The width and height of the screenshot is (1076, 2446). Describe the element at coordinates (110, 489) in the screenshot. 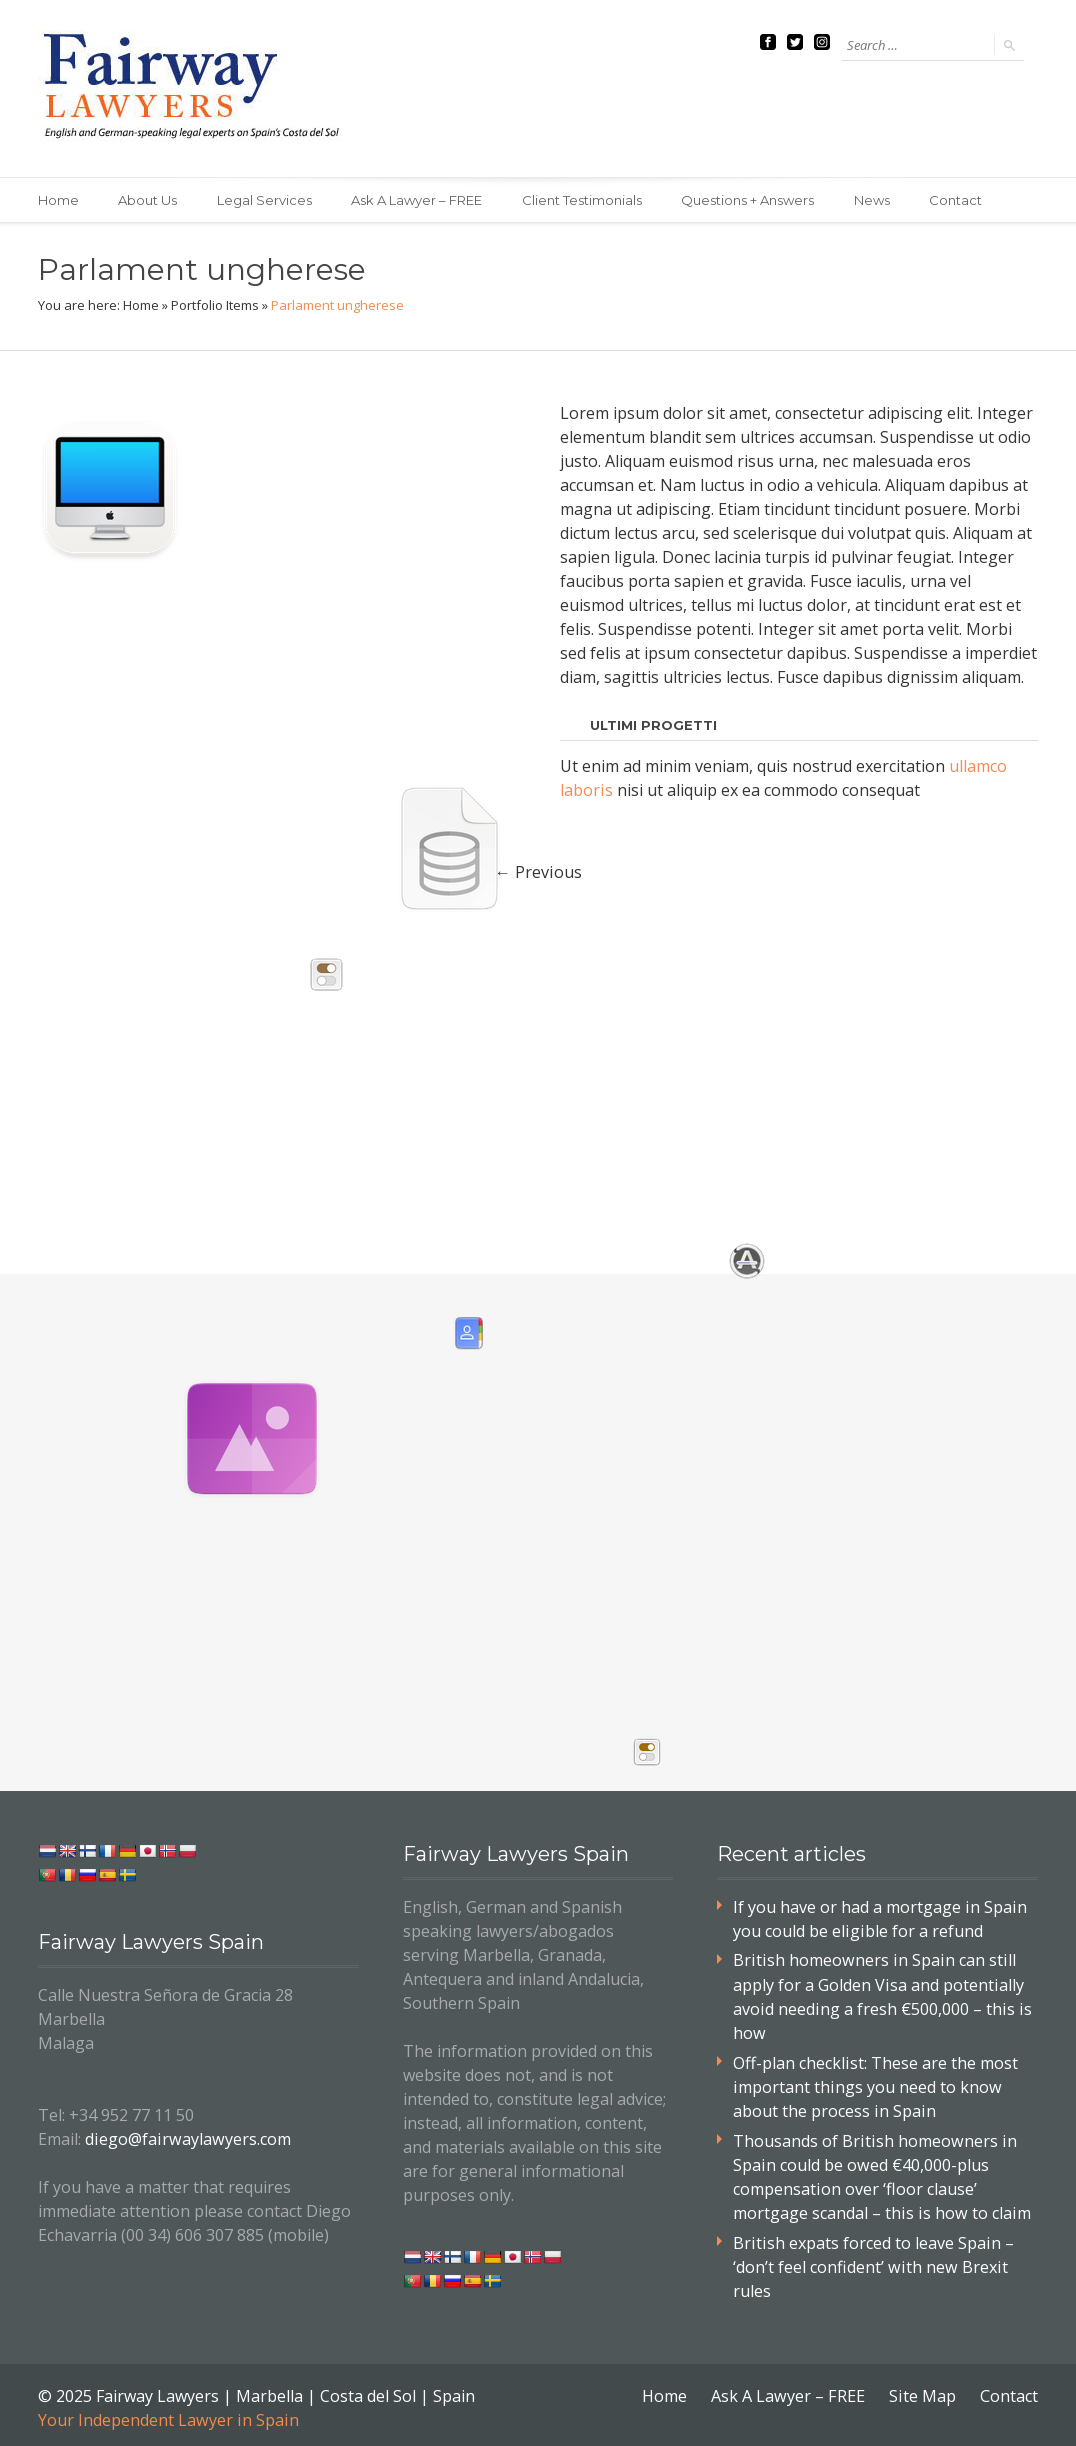

I see `open variety wallpaper changer app` at that location.